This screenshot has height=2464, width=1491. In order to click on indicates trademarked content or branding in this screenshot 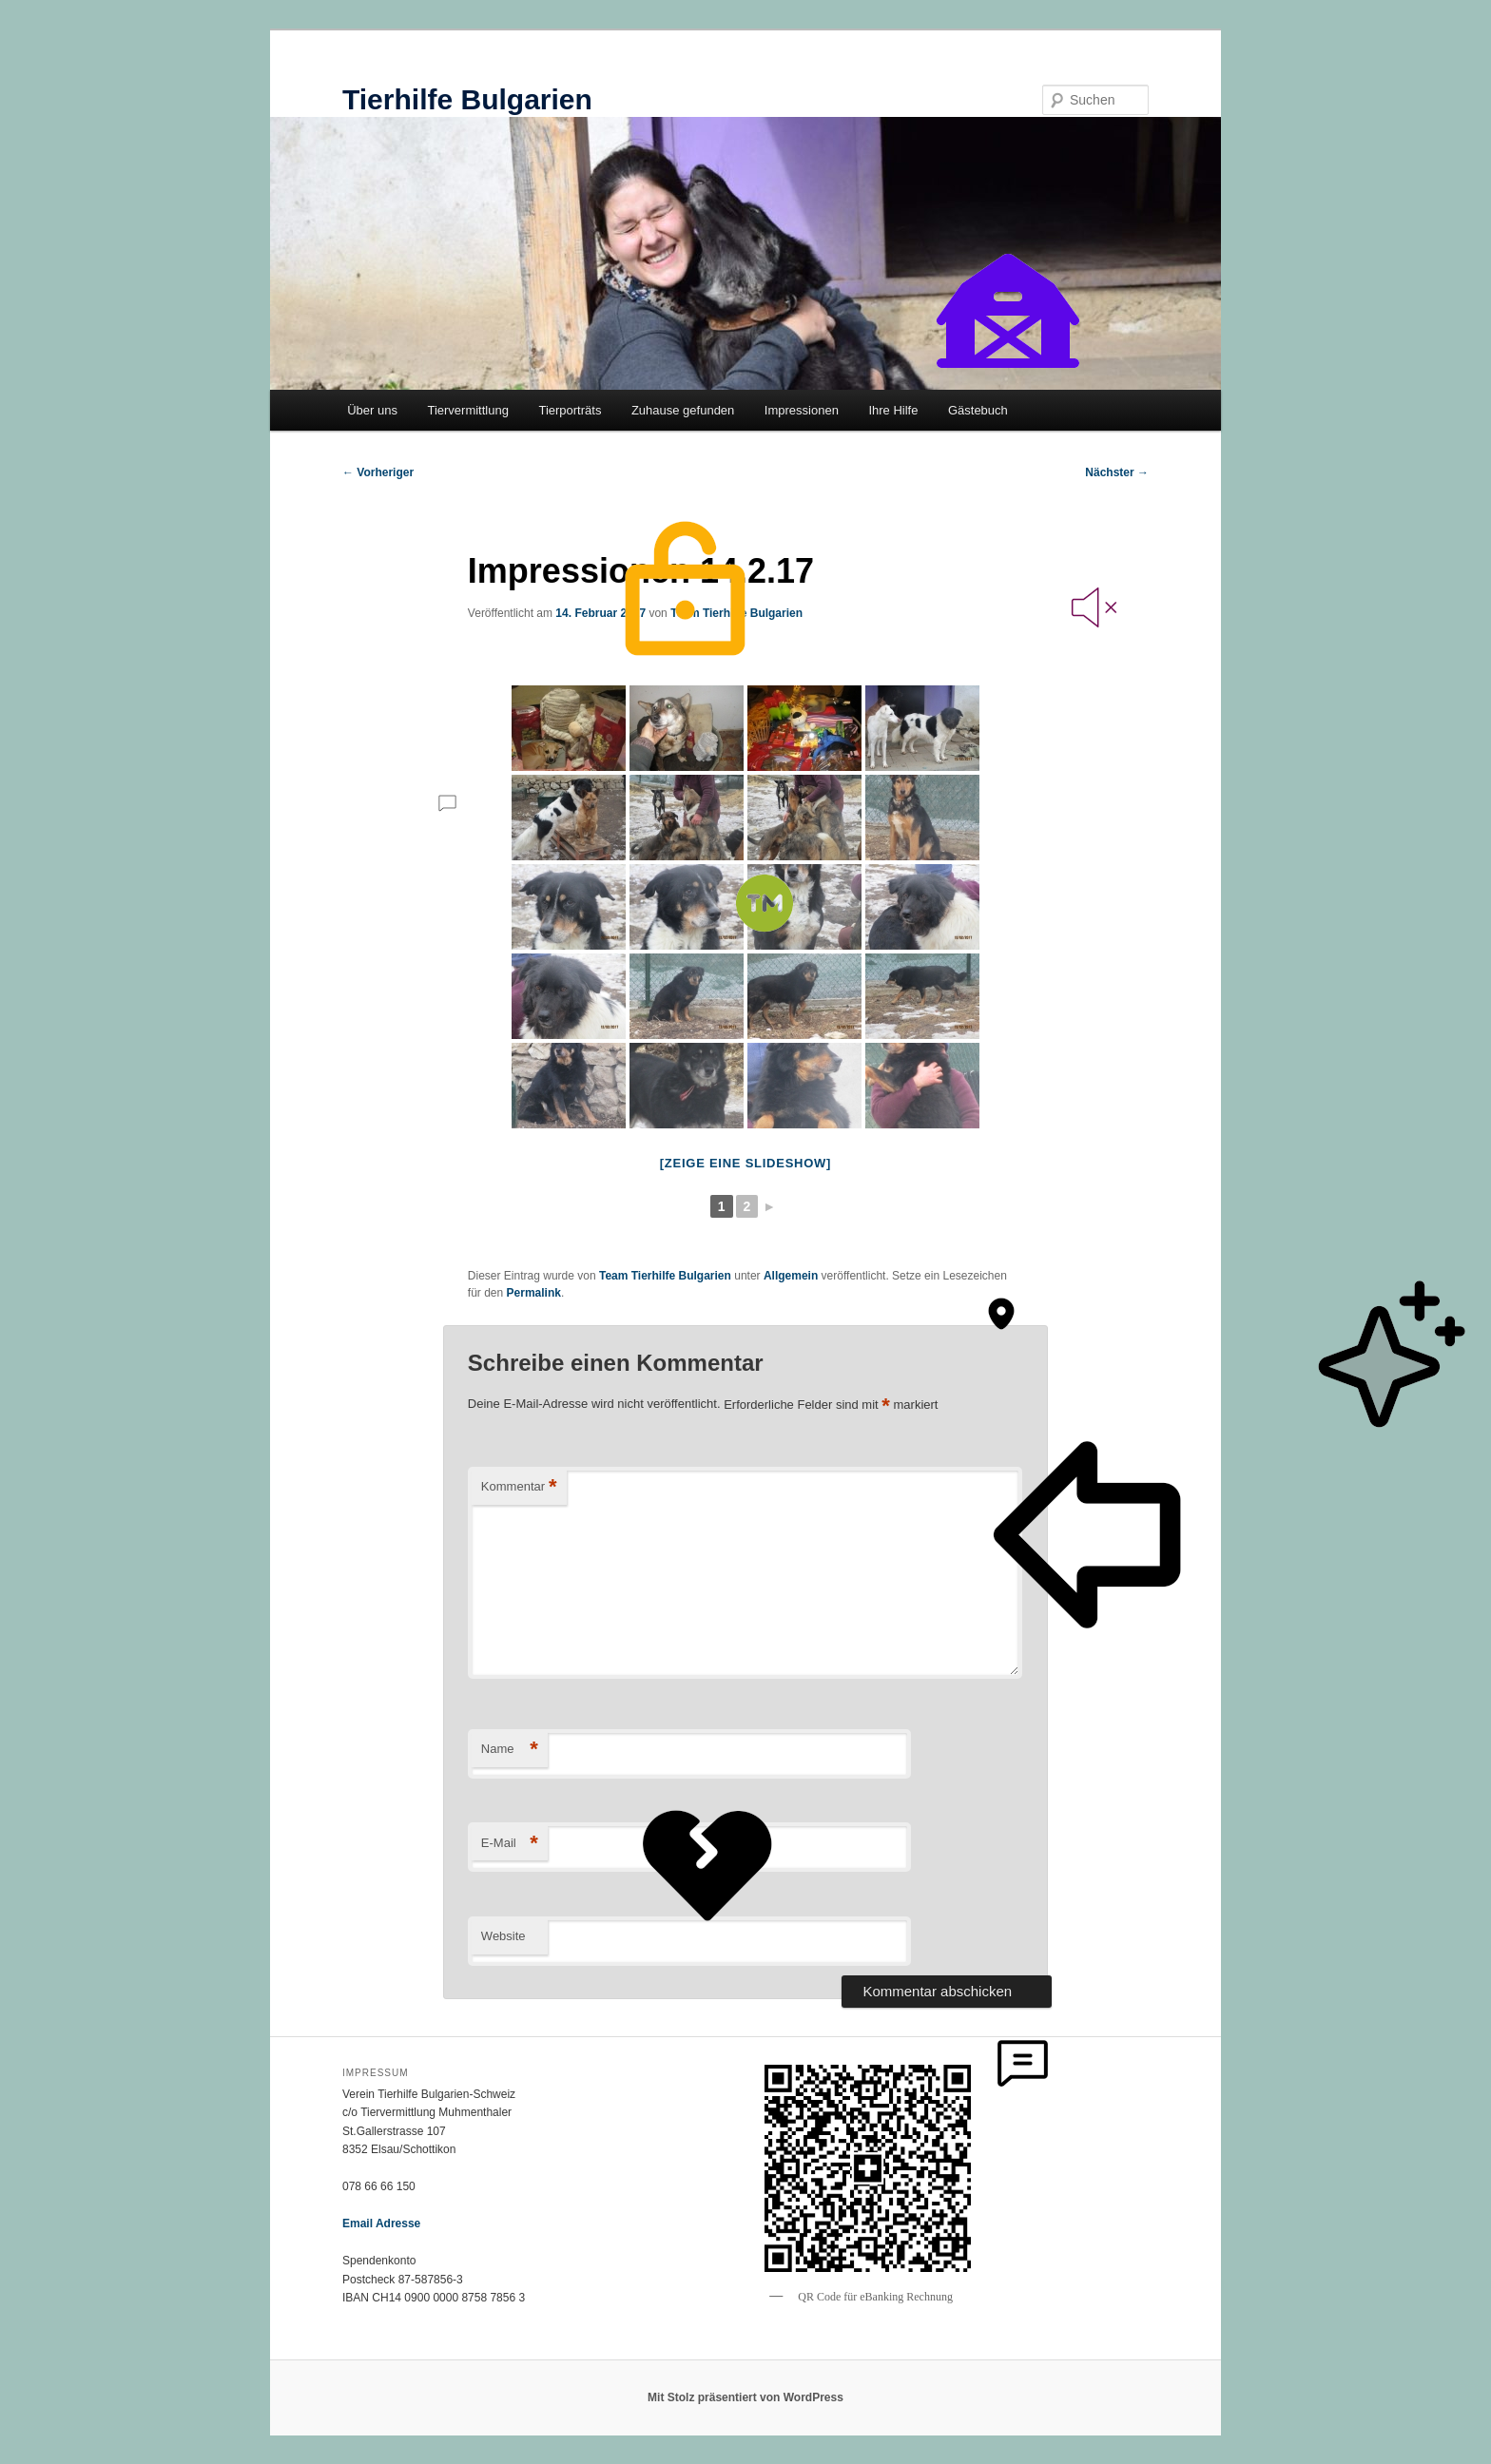, I will do `click(765, 903)`.